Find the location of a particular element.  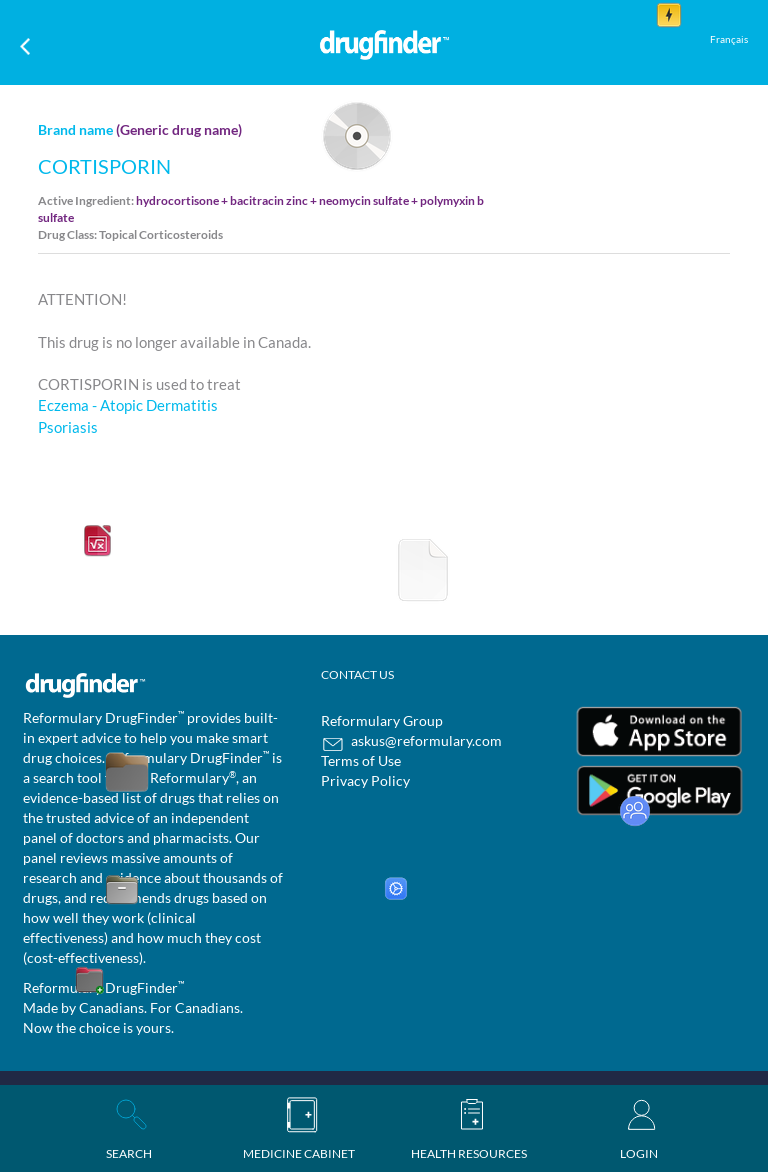

access power and battery settings is located at coordinates (669, 15).